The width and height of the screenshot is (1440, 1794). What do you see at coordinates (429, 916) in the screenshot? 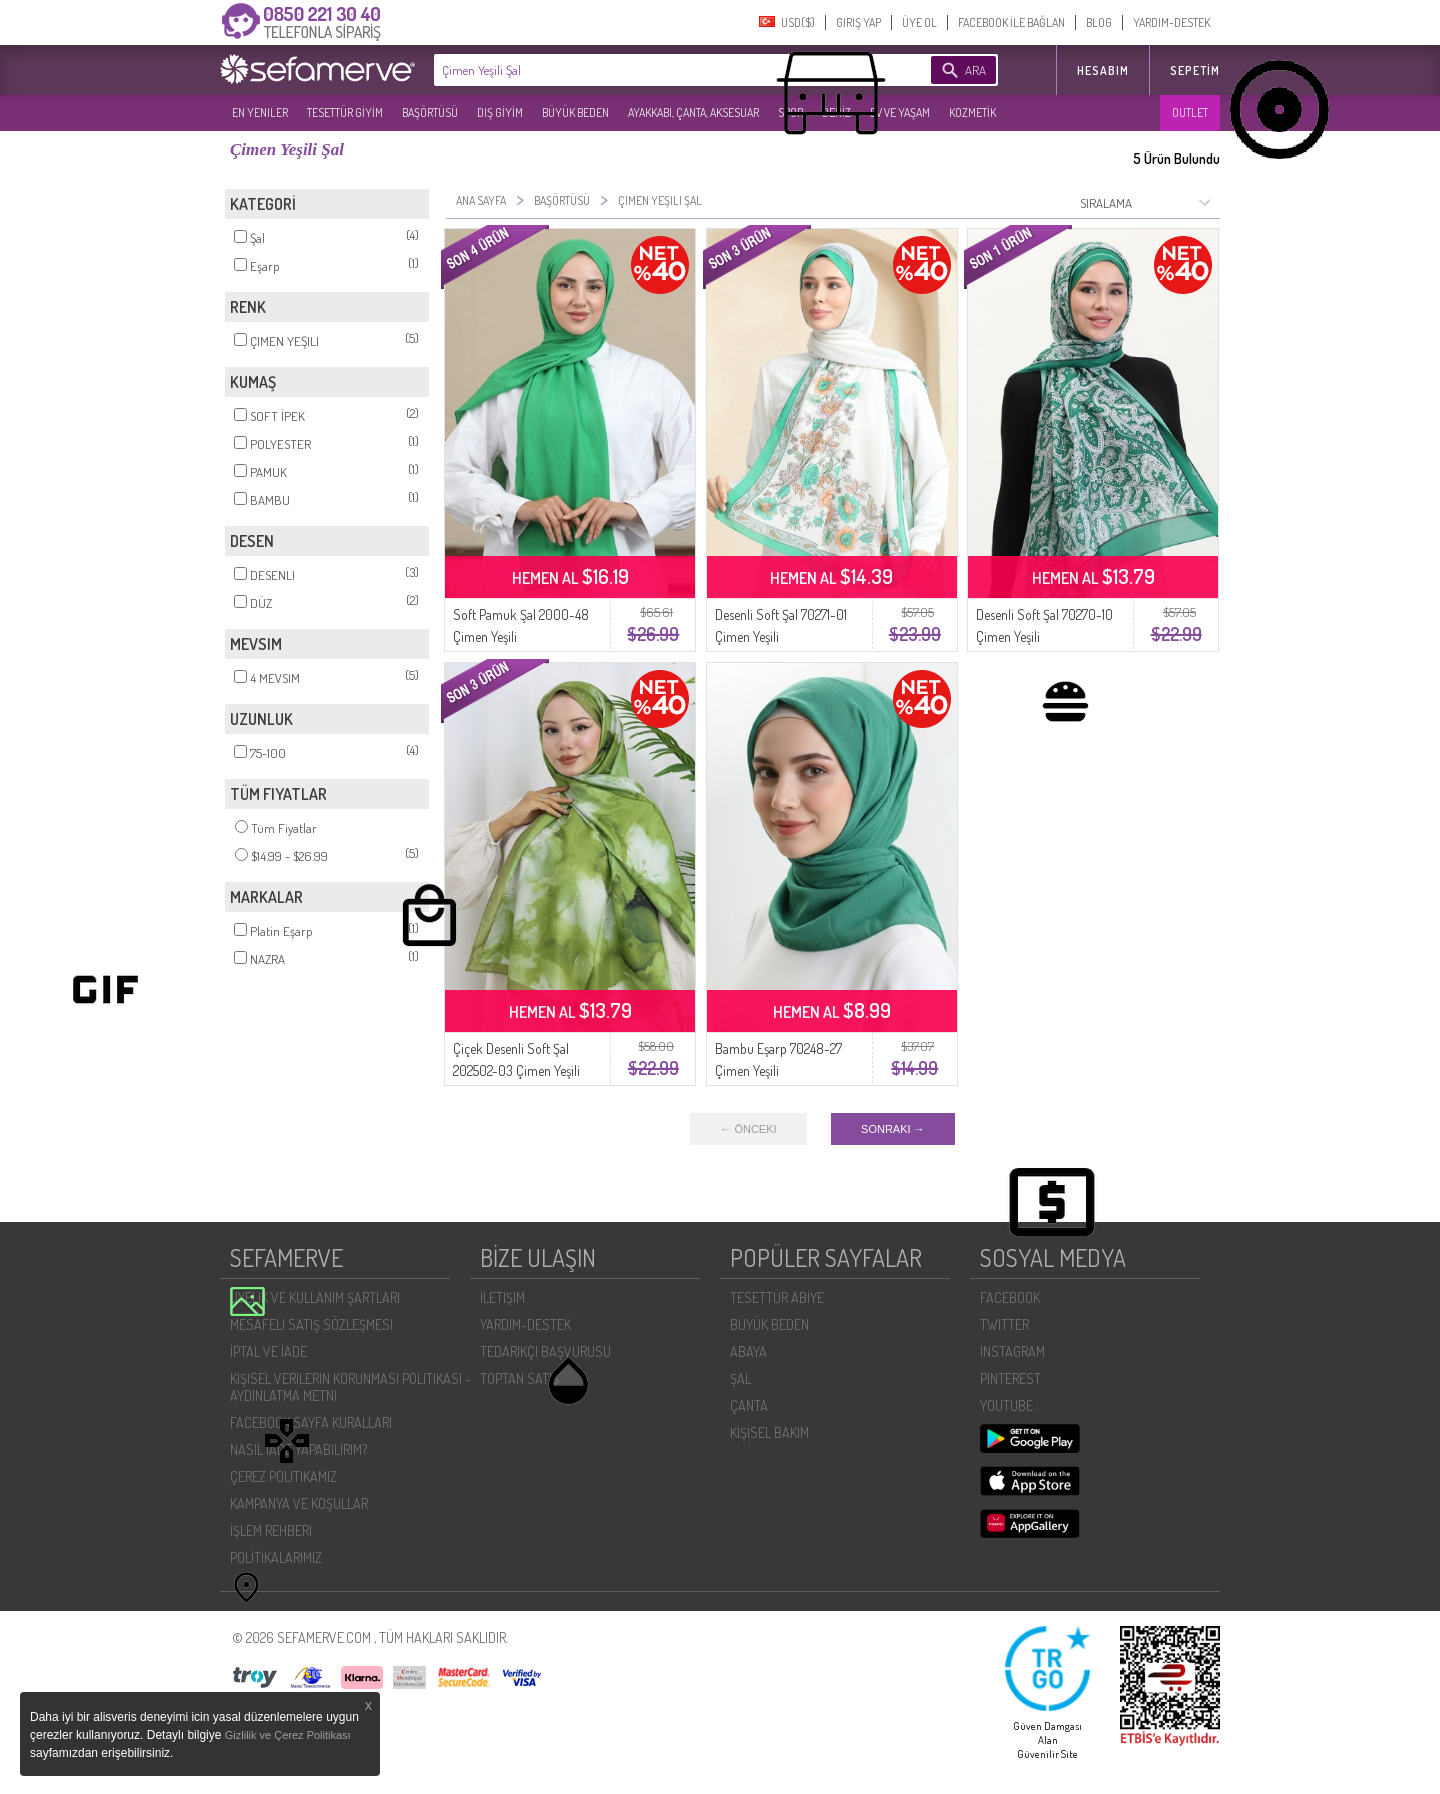
I see `access shopping or retail features` at bounding box center [429, 916].